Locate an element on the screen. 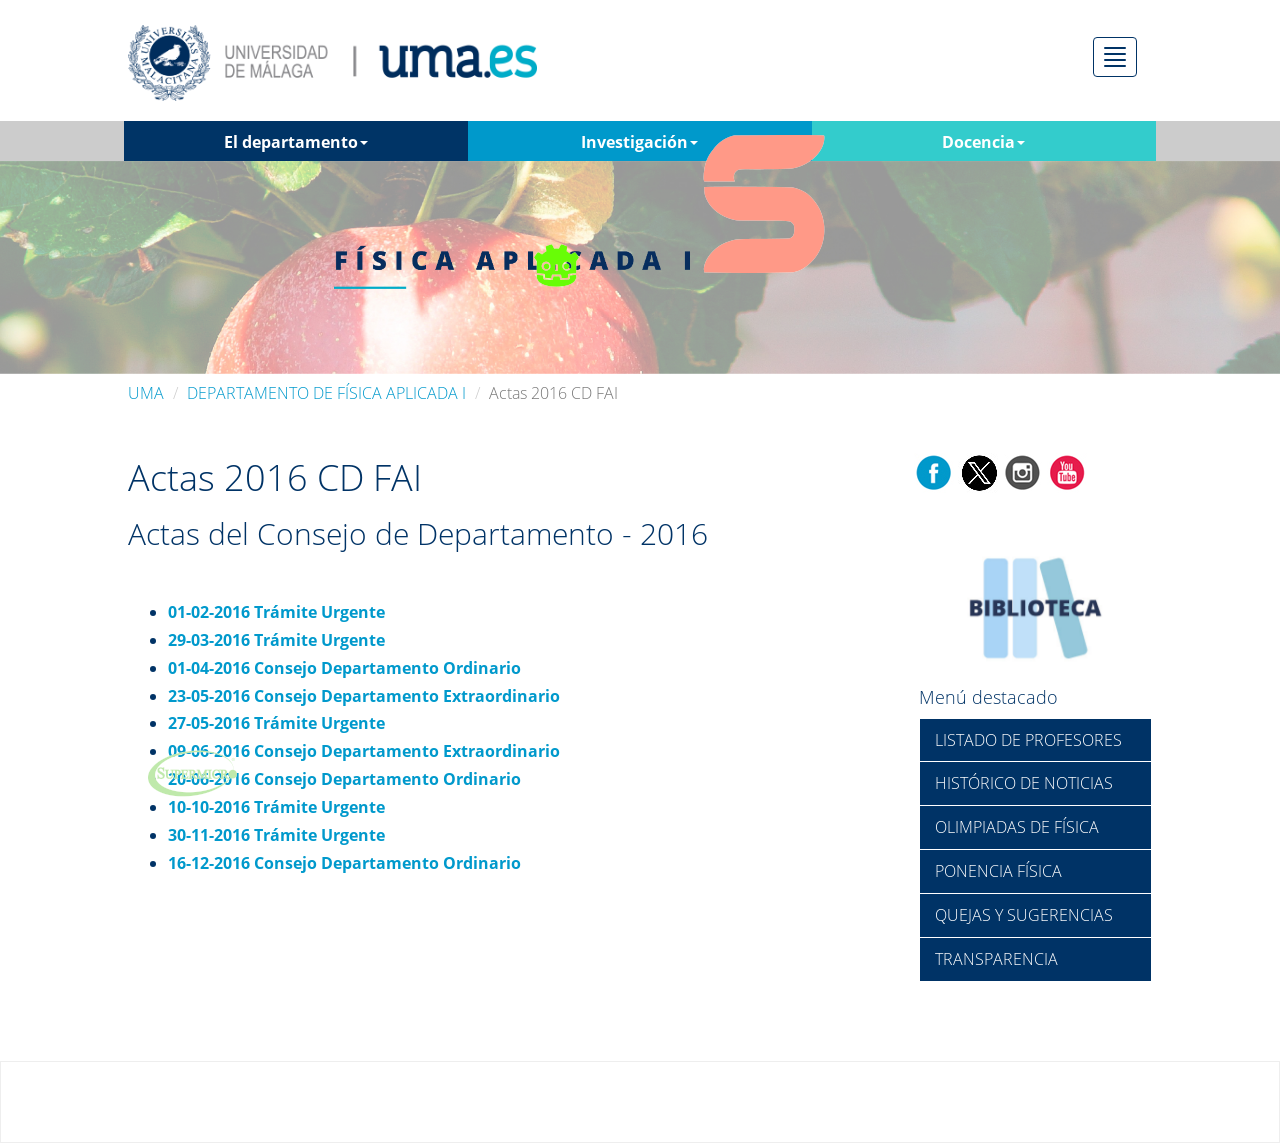 The image size is (1280, 1143). Supermicro company logo is located at coordinates (192, 773).